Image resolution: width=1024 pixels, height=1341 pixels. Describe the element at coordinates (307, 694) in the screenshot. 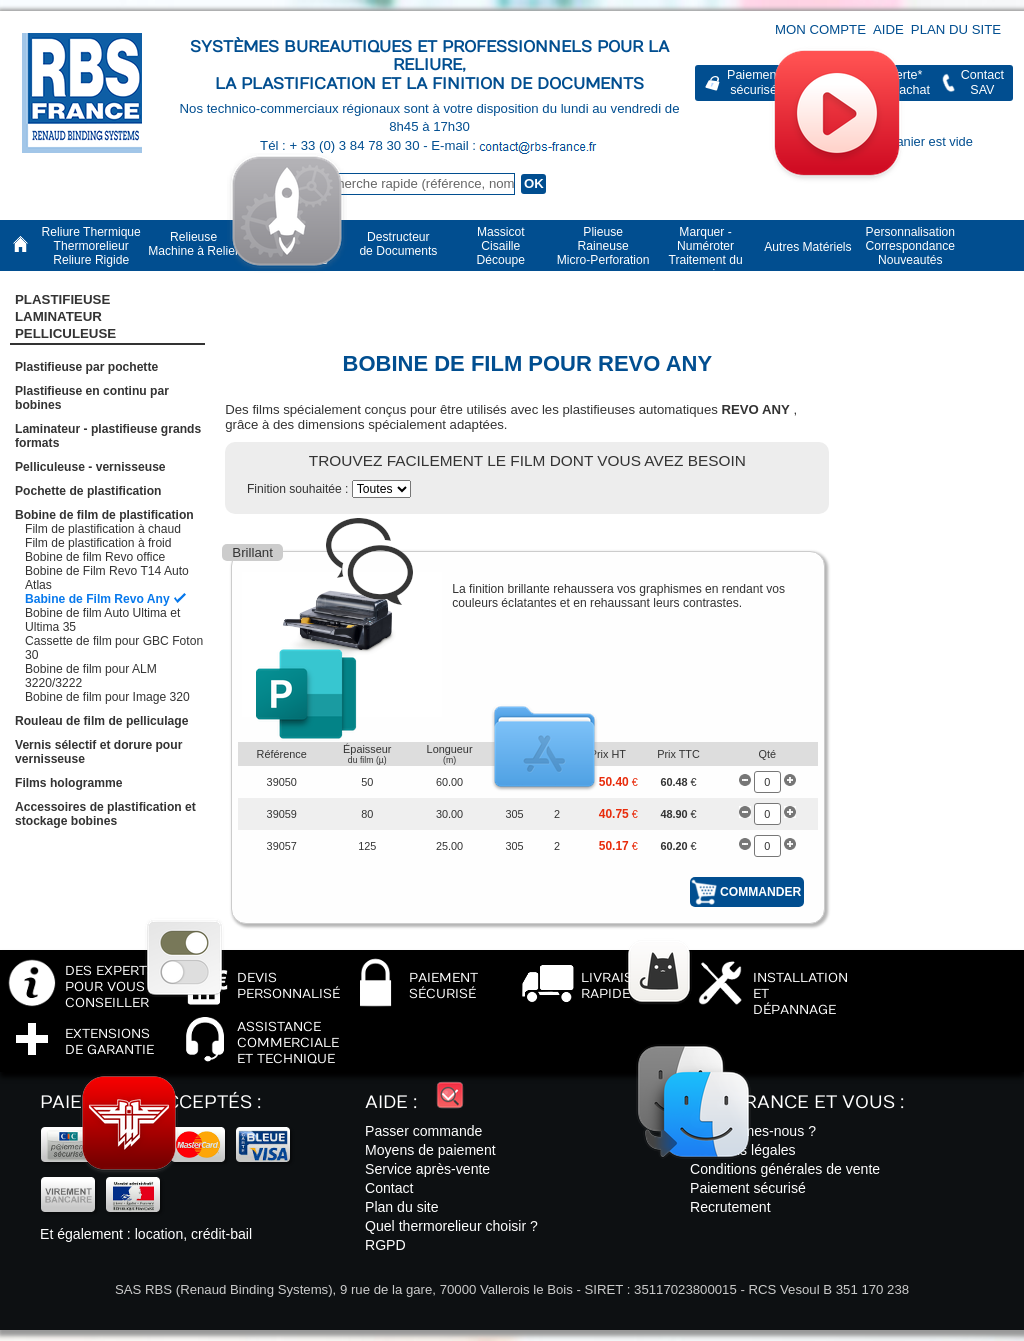

I see `open Microsoft Publisher application` at that location.